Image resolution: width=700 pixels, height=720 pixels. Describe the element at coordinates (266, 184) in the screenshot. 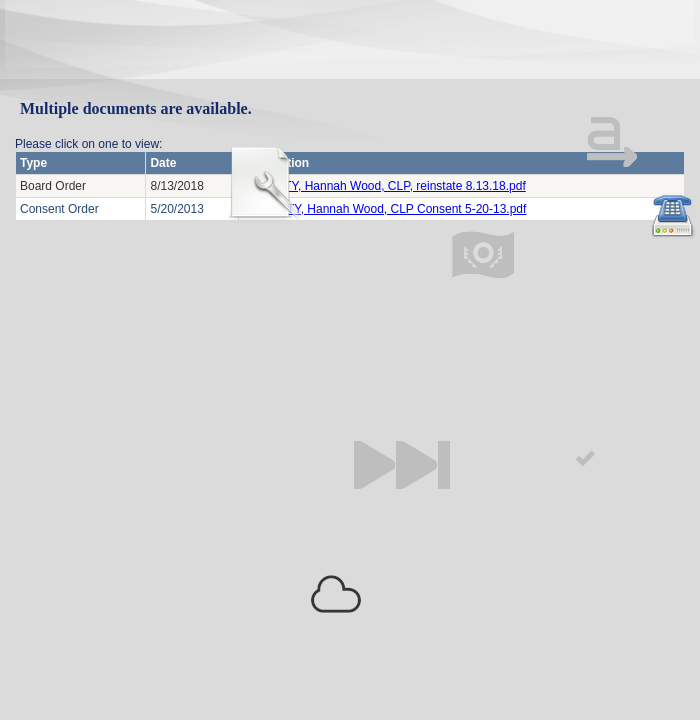

I see `view or edit document properties` at that location.